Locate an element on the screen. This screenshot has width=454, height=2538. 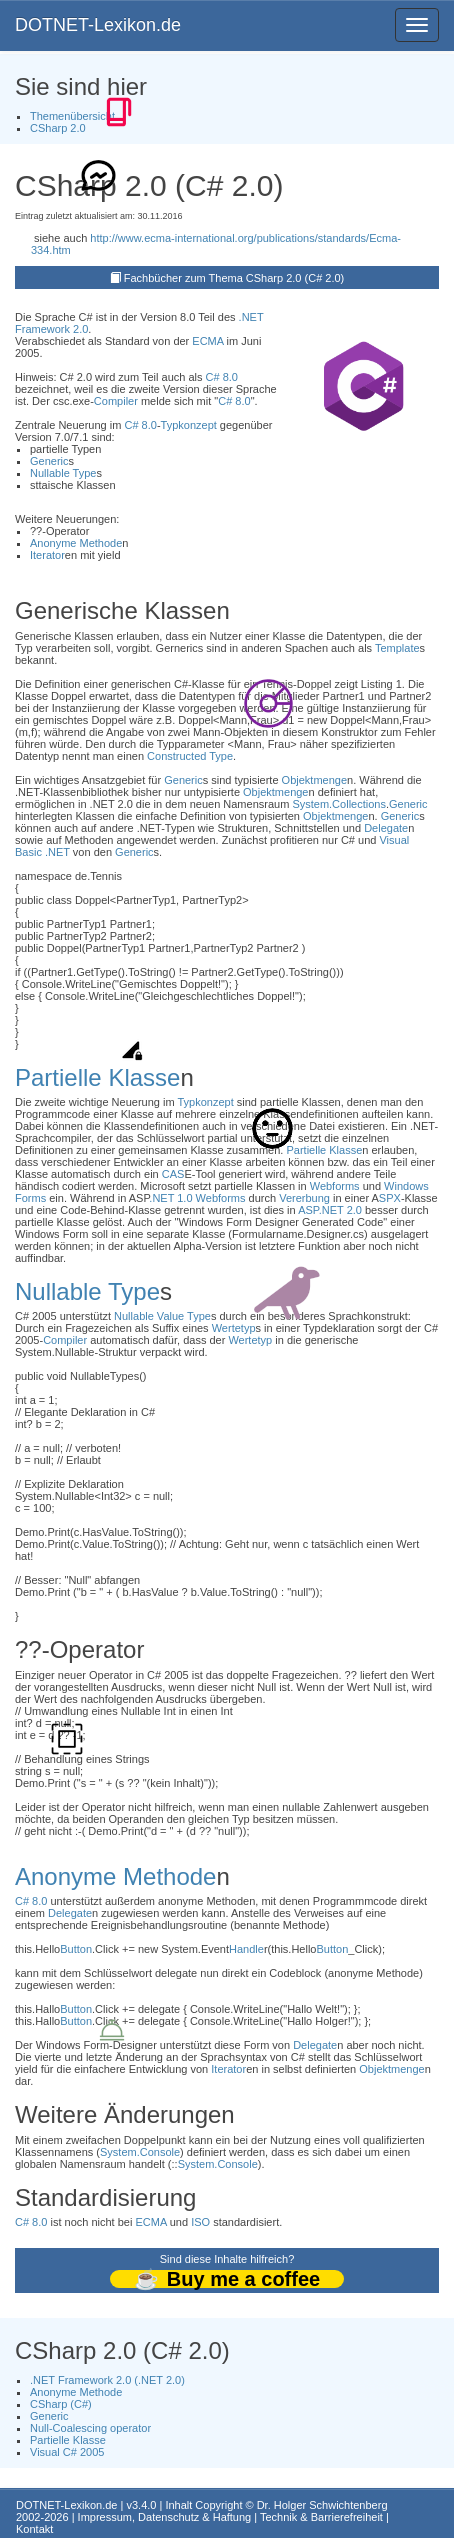
crow icon from fontawesome icon set is located at coordinates (287, 1293).